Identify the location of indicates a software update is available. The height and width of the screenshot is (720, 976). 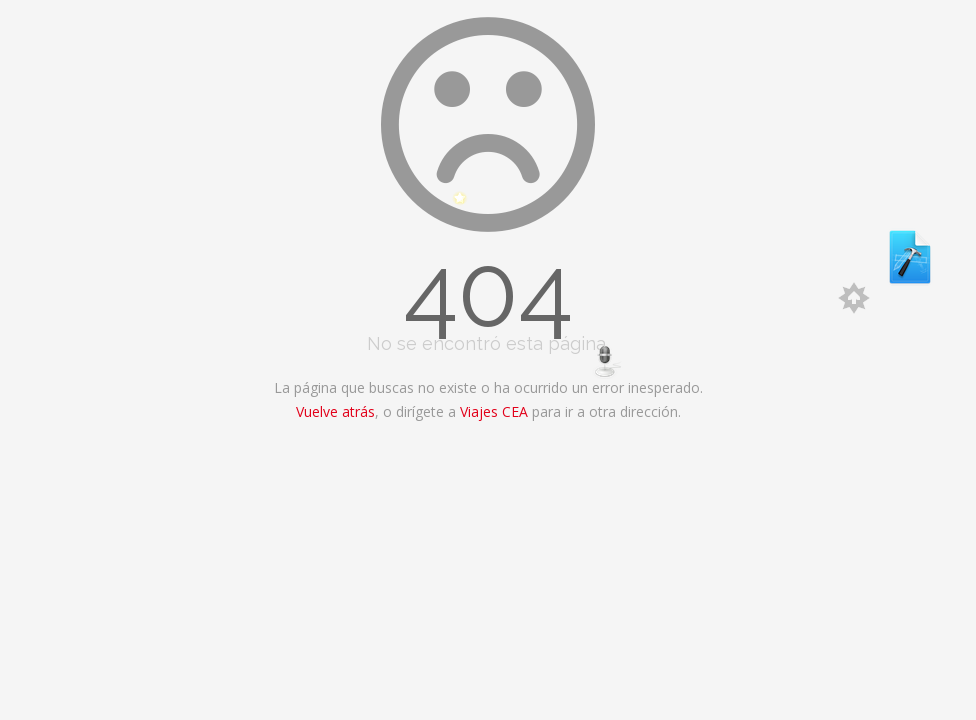
(854, 298).